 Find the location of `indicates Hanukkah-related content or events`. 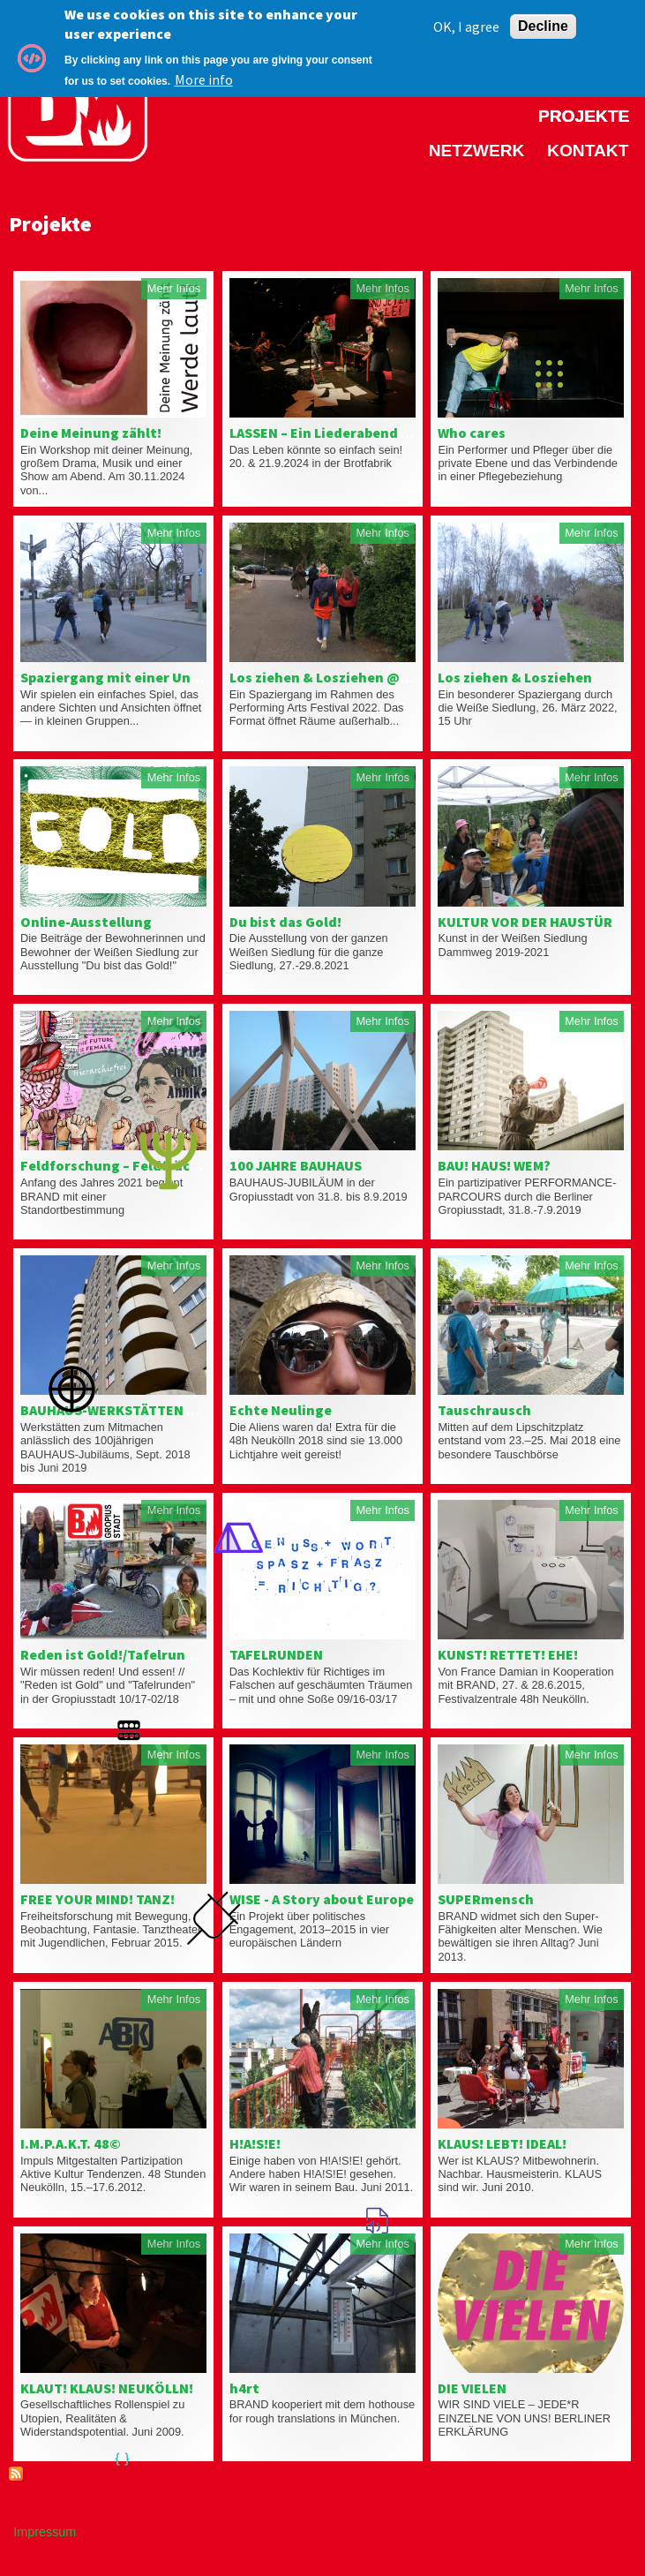

indicates Hanukkah-related content or events is located at coordinates (169, 1161).